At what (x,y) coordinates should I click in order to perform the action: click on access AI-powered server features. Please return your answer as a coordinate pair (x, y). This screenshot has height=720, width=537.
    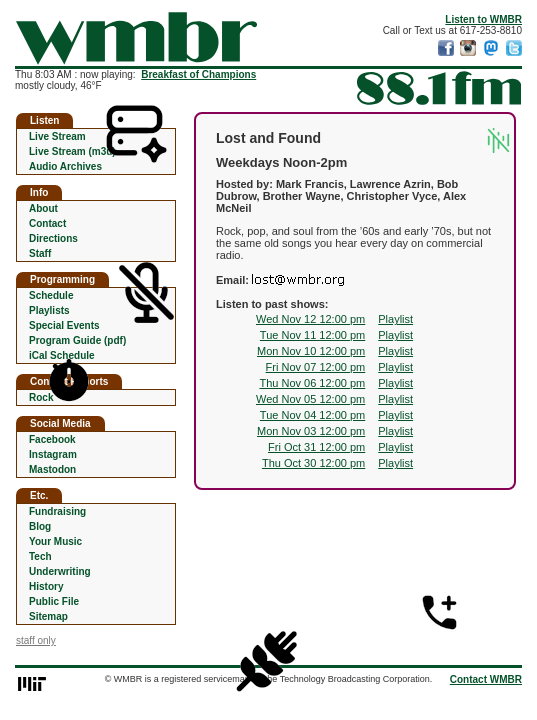
    Looking at the image, I should click on (134, 130).